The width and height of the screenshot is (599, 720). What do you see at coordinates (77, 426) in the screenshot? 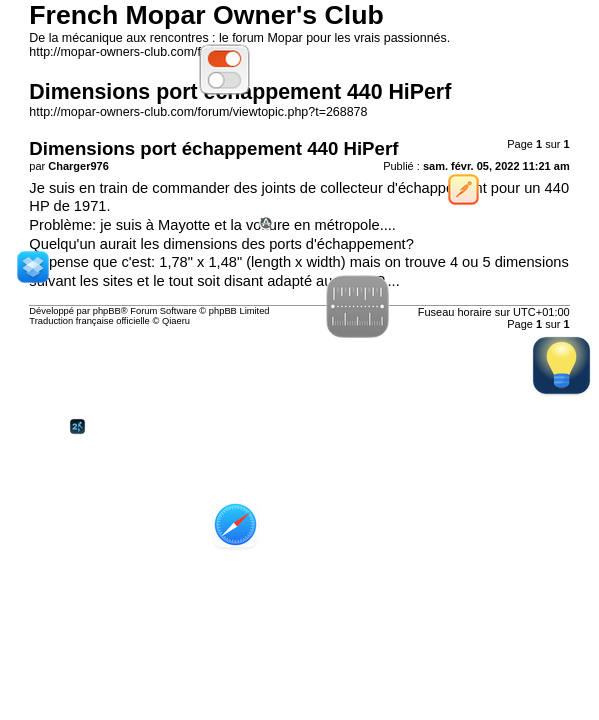
I see `launch portal 2 game` at bounding box center [77, 426].